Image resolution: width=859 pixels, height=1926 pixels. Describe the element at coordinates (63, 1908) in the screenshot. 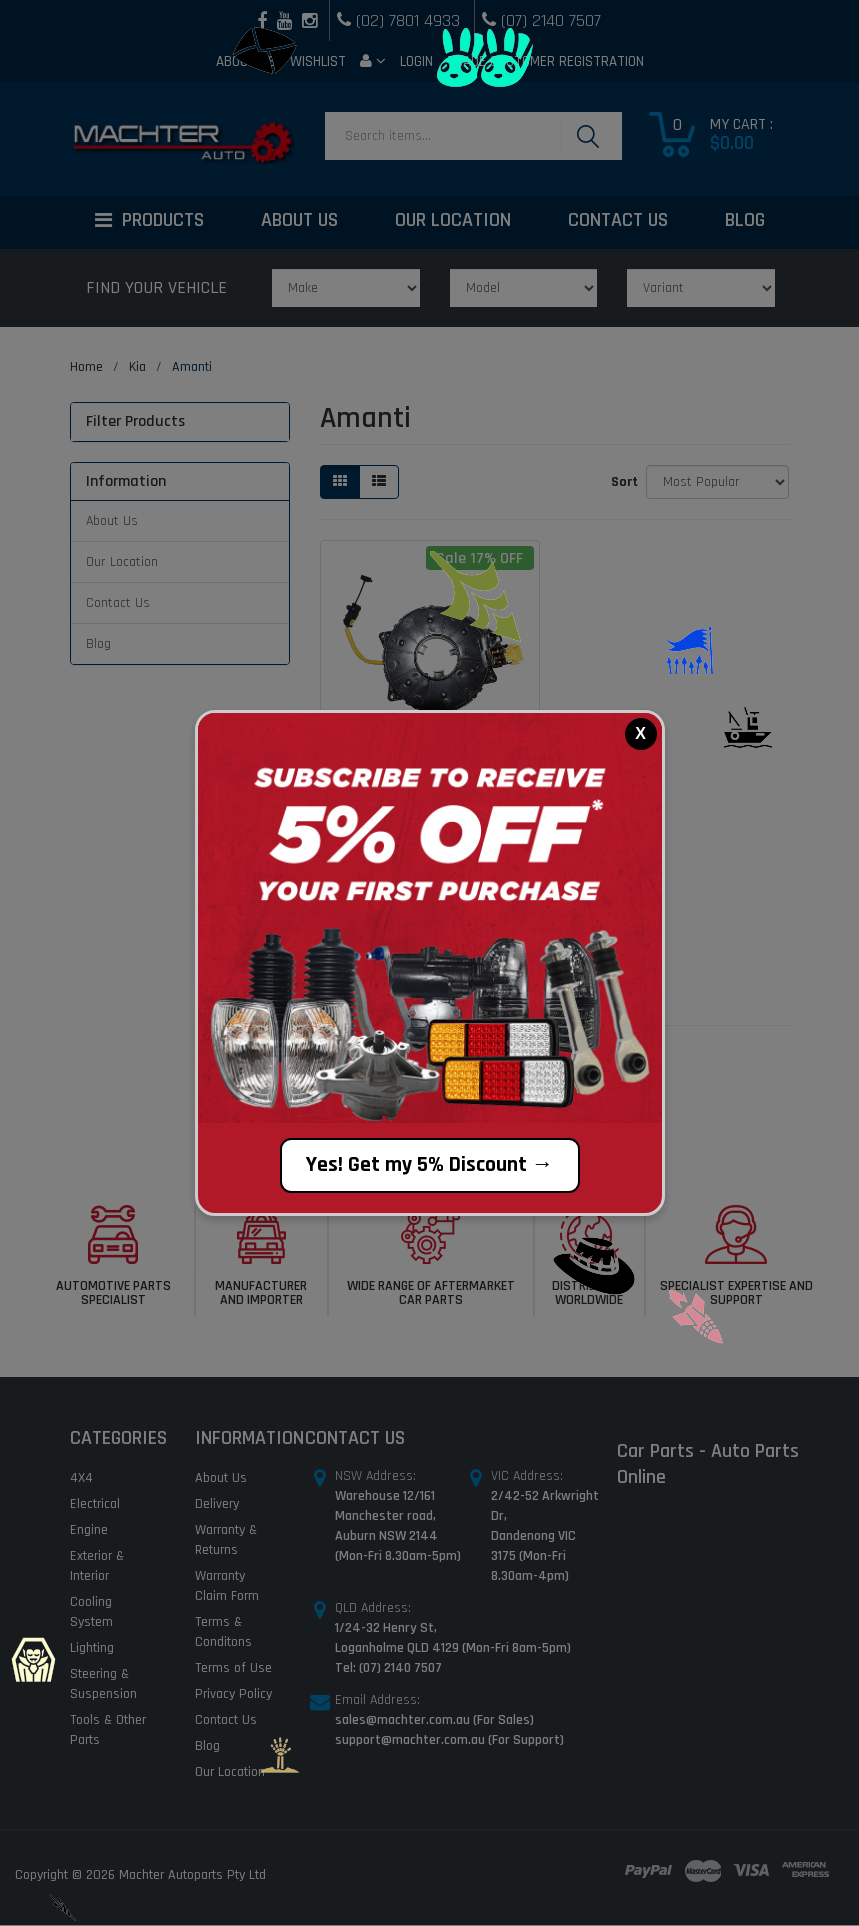

I see `indicates a coiled nail or screw fastener item` at that location.